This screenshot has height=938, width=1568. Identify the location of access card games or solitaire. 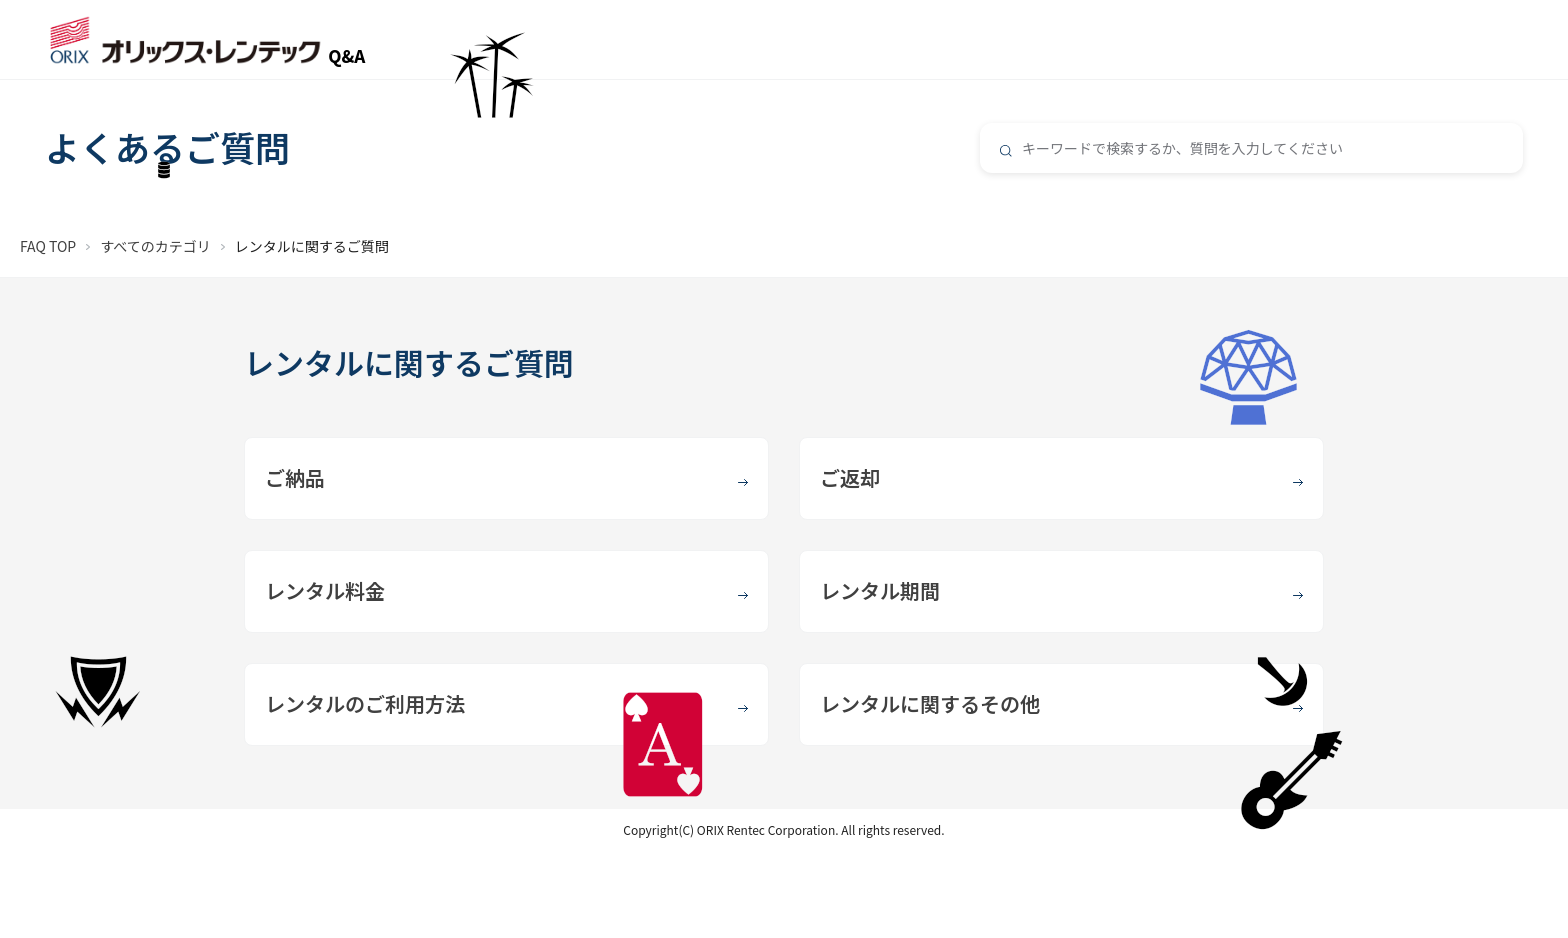
(662, 744).